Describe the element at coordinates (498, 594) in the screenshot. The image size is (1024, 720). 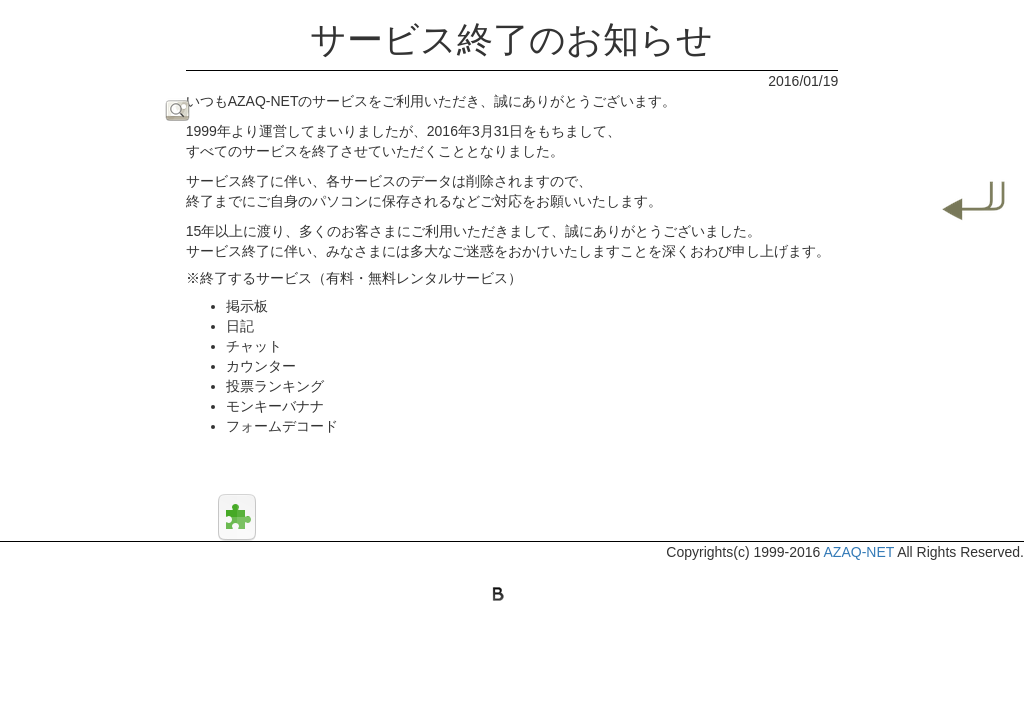
I see `apply bold formatting to selected text` at that location.